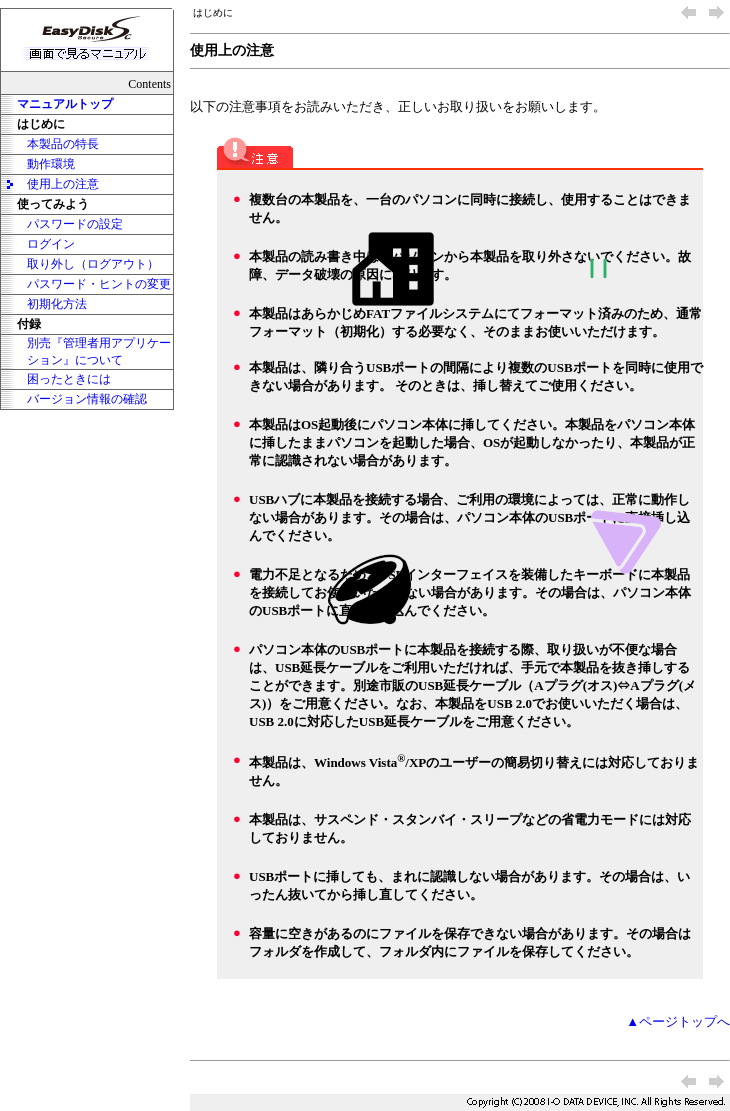  Describe the element at coordinates (598, 268) in the screenshot. I see `pause media playback` at that location.